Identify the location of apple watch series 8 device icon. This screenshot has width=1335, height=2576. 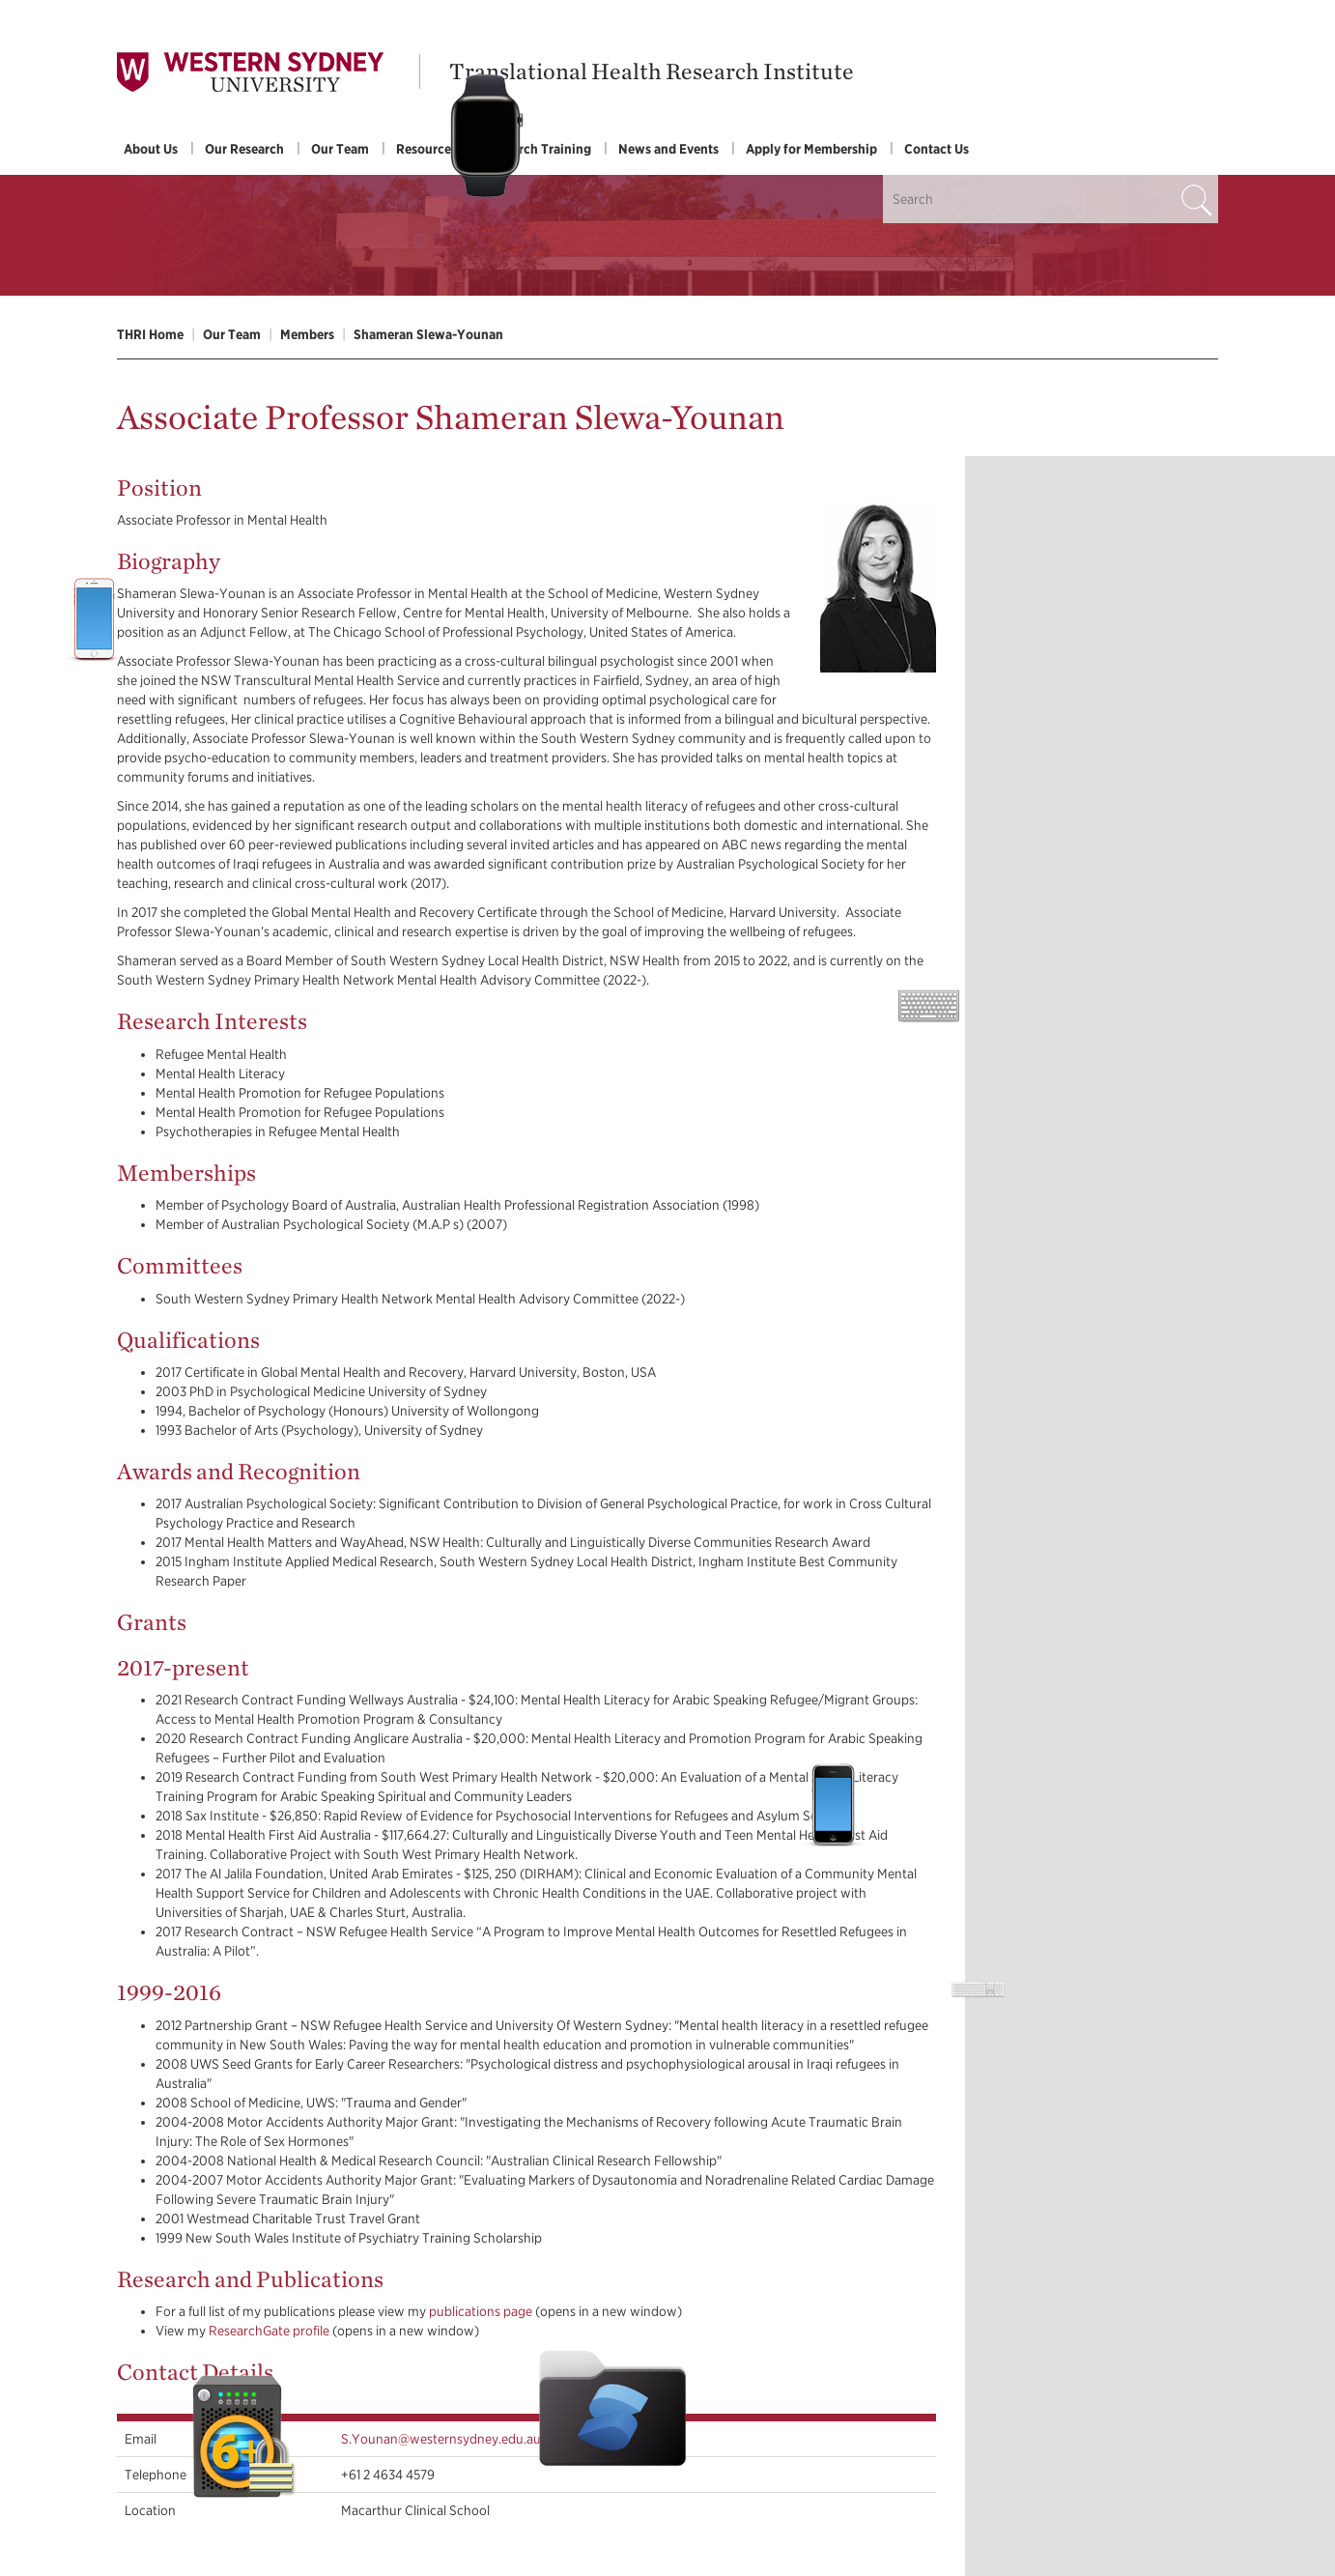
(485, 135).